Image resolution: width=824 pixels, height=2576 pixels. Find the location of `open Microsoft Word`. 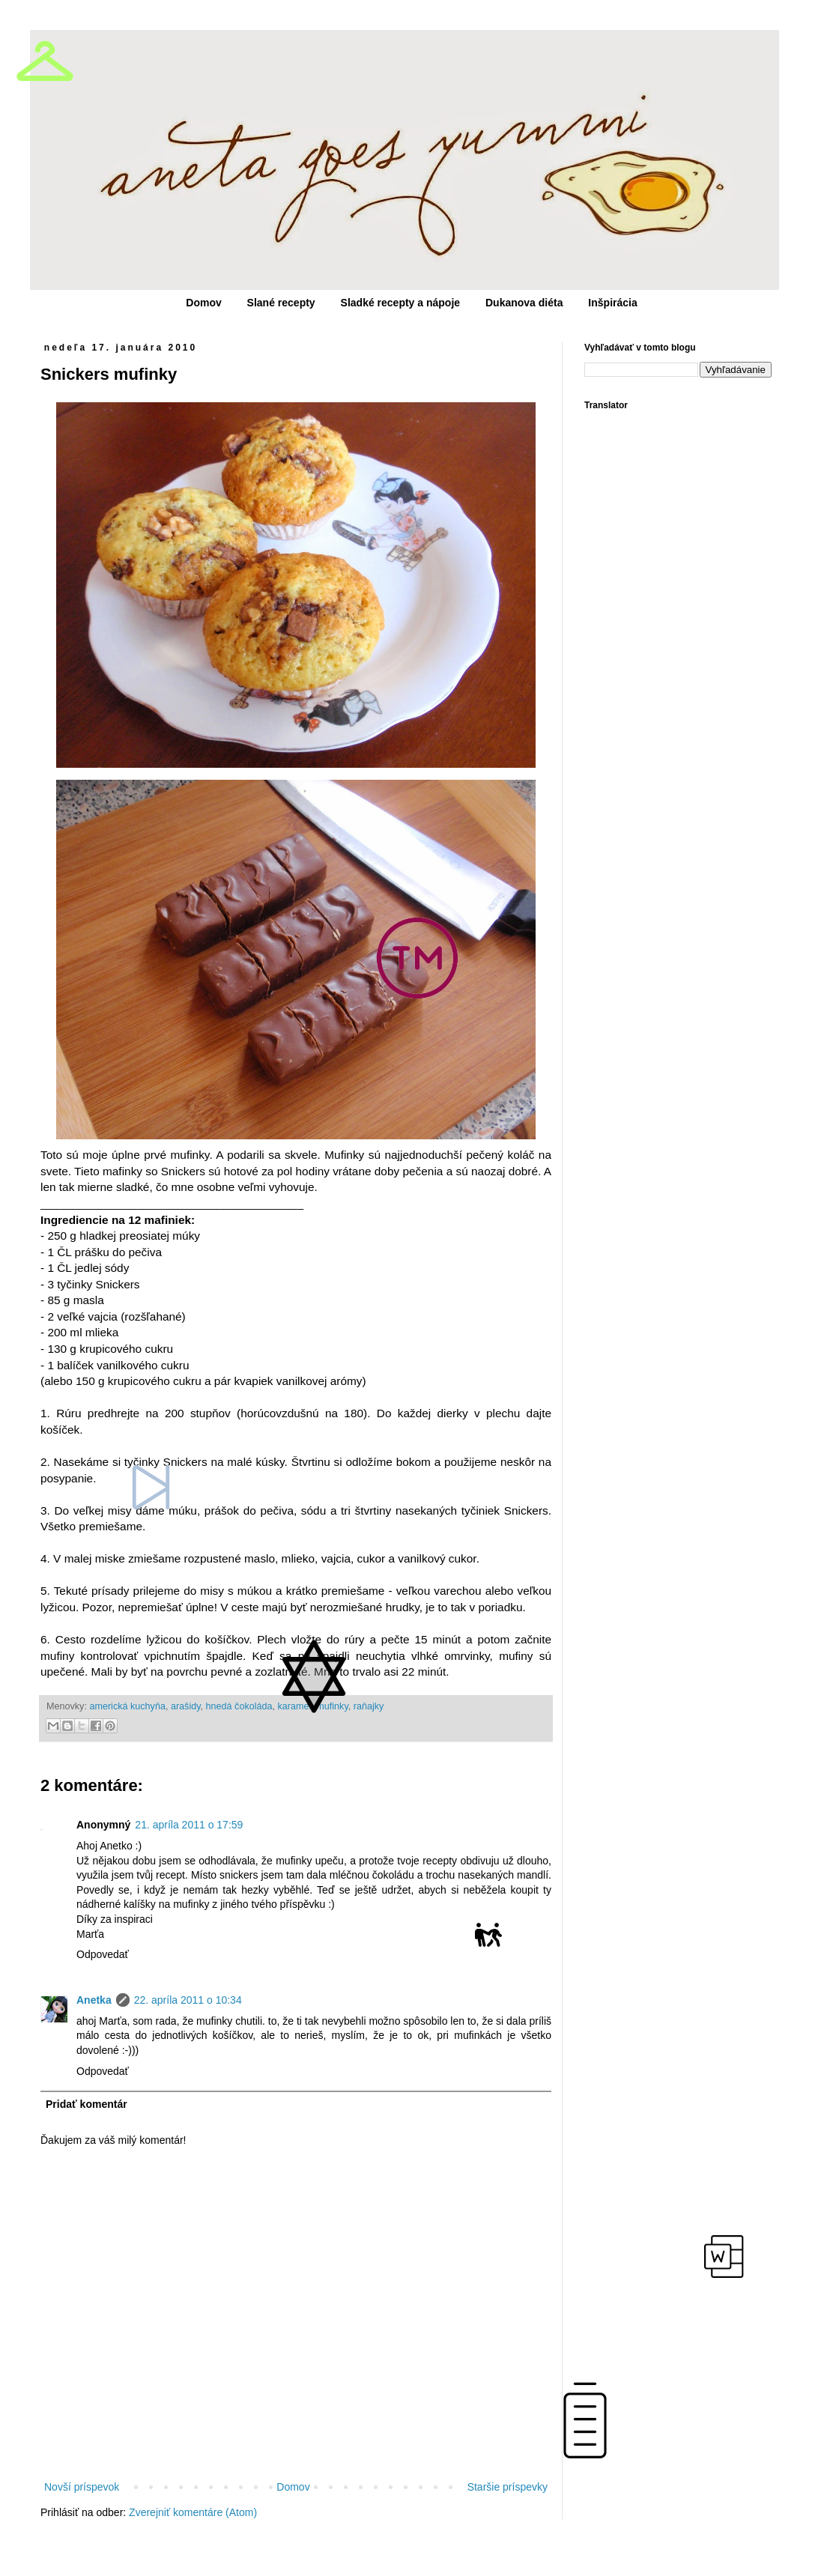

open Microsoft Word is located at coordinates (725, 2256).